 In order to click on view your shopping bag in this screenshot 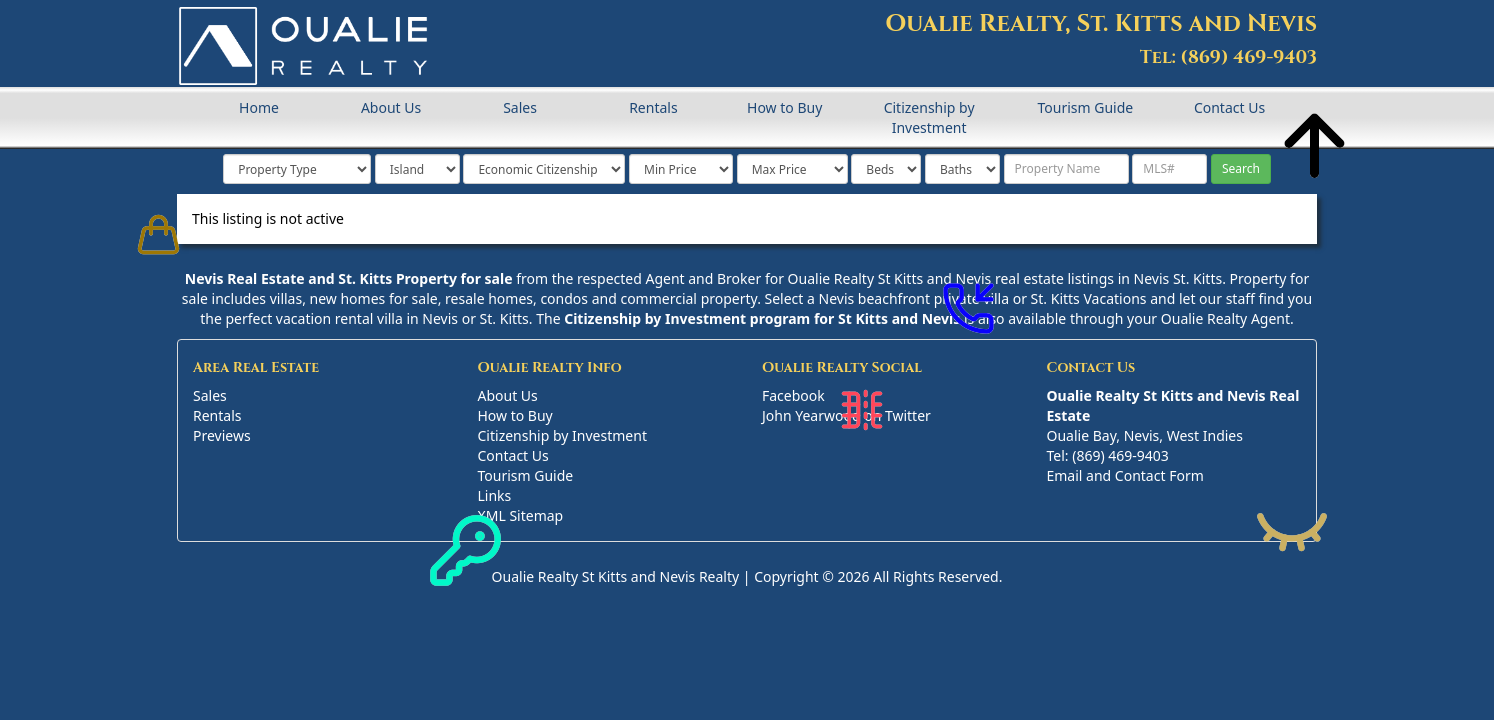, I will do `click(158, 235)`.